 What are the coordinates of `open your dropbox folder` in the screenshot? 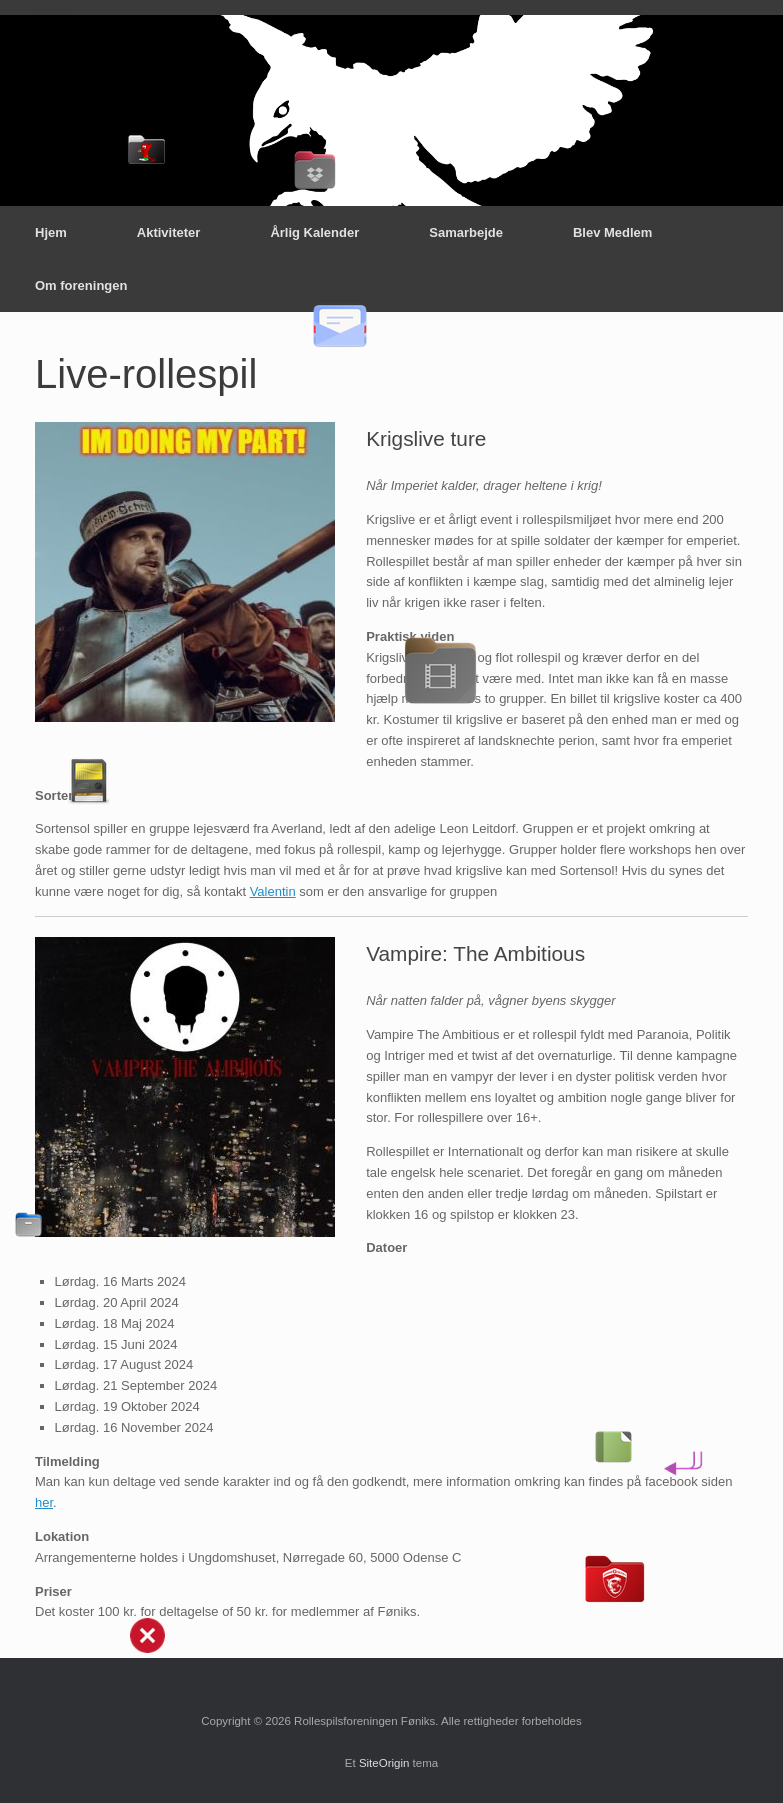 It's located at (315, 170).